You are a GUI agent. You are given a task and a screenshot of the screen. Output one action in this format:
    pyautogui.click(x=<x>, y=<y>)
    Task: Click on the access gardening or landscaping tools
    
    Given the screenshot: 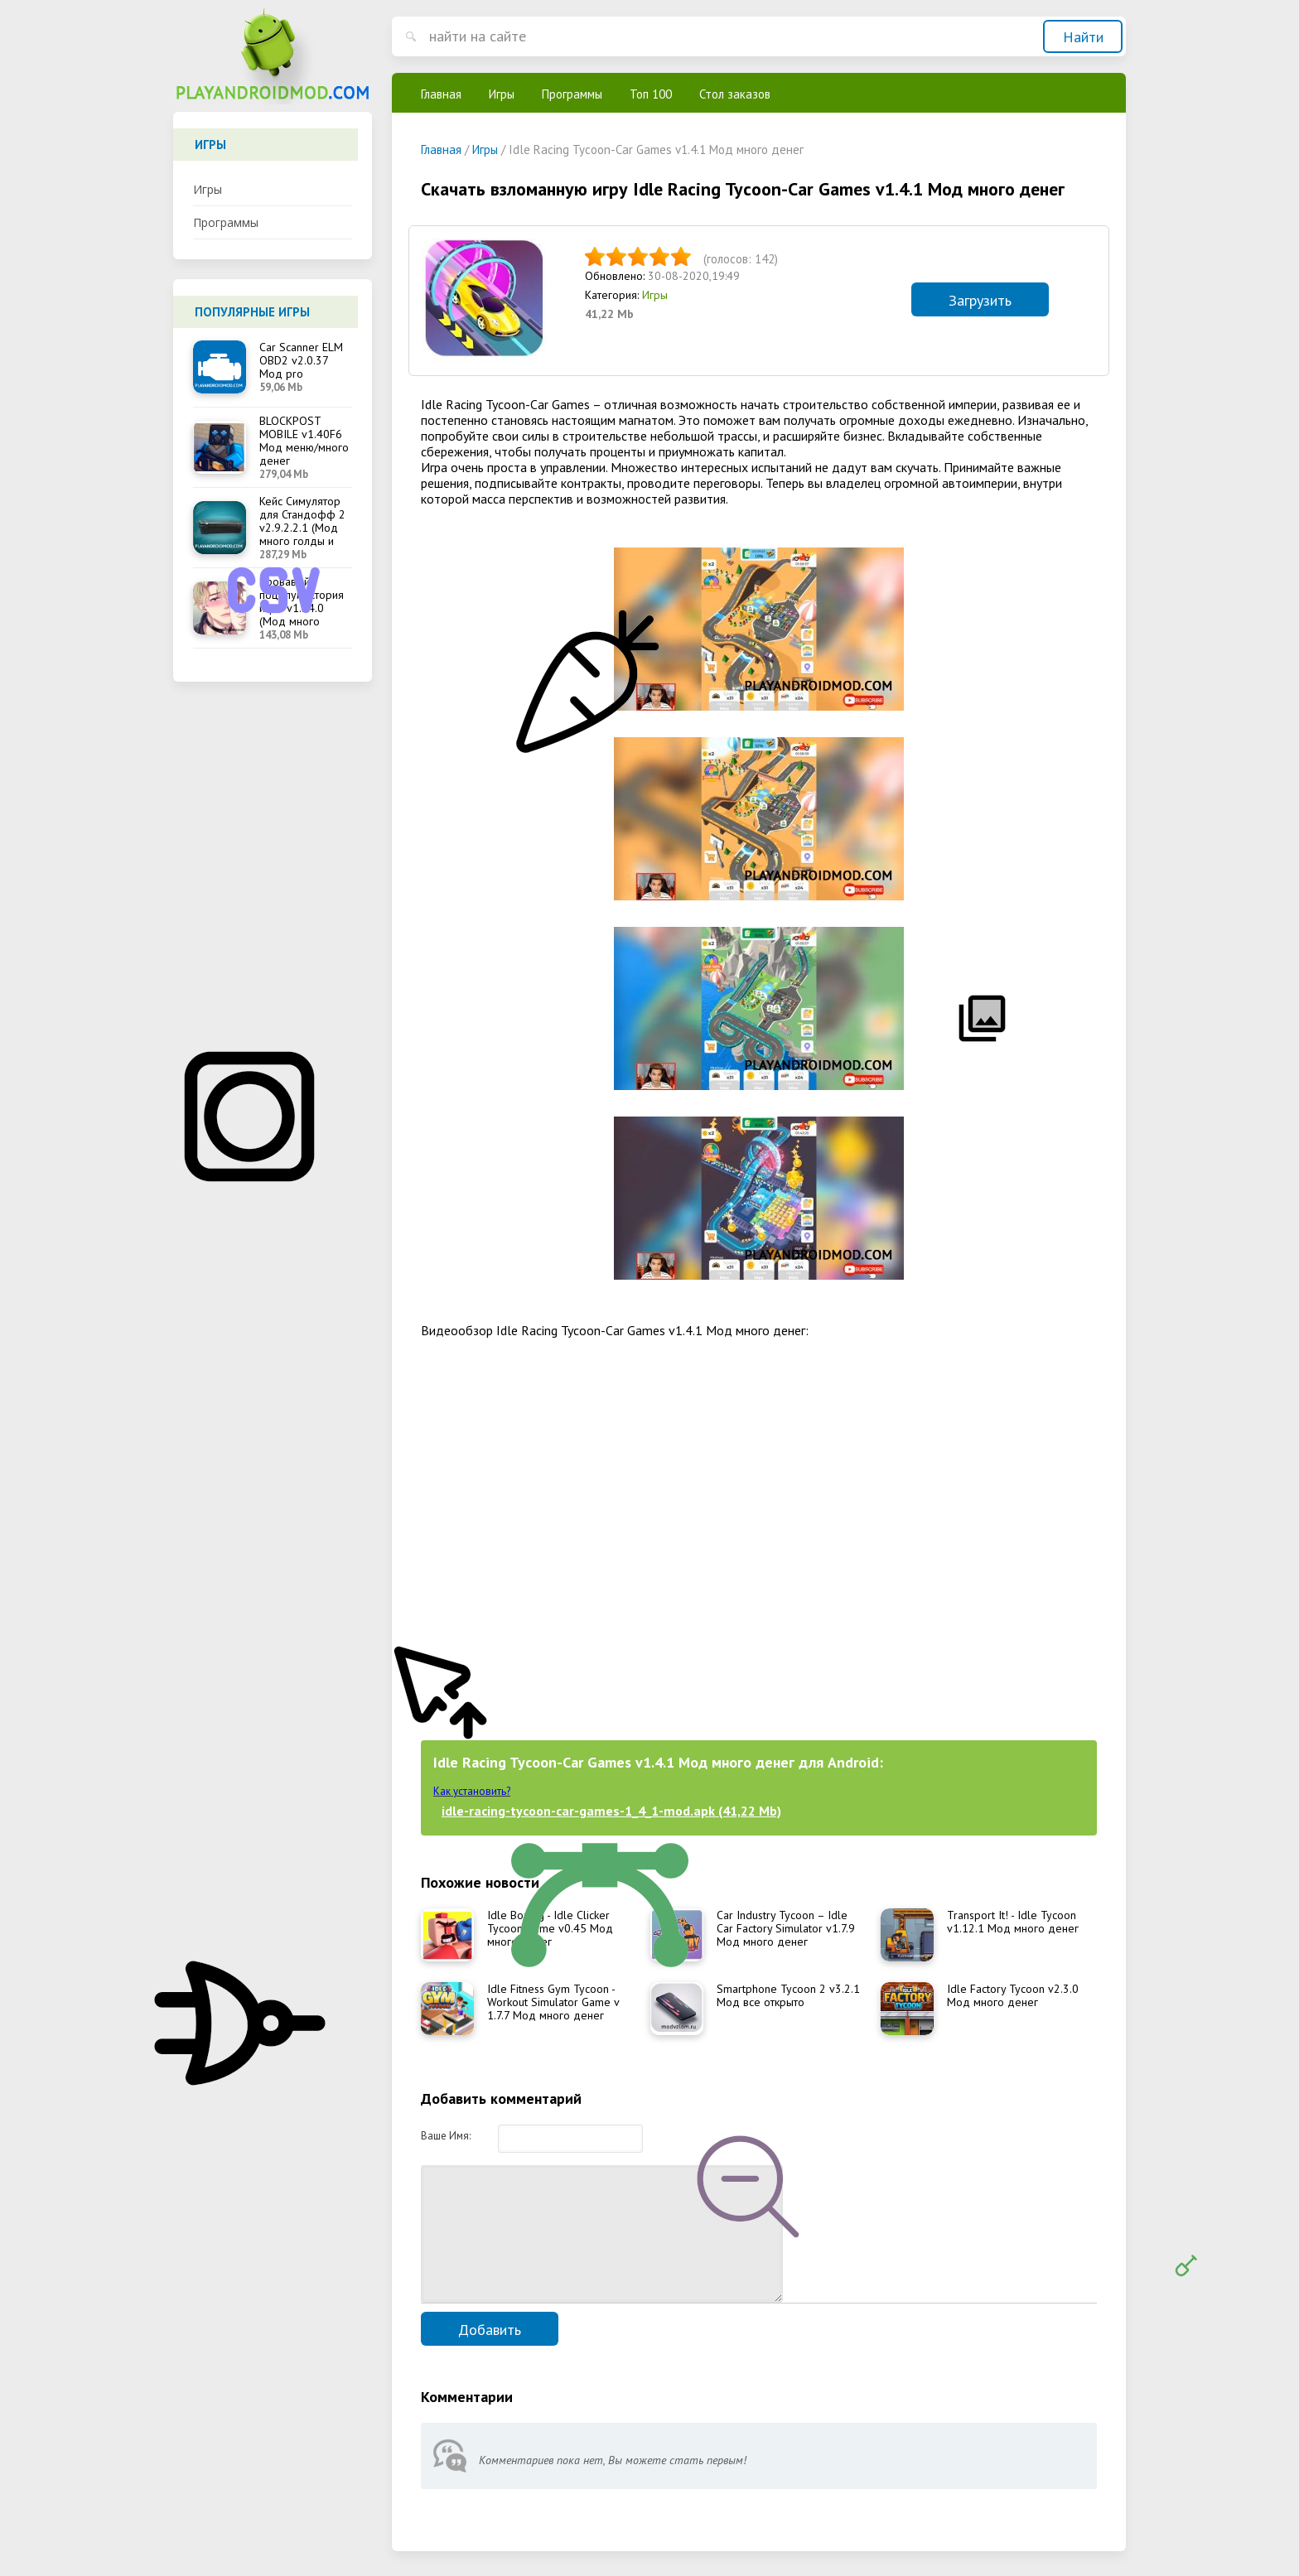 What is the action you would take?
    pyautogui.click(x=1186, y=2265)
    